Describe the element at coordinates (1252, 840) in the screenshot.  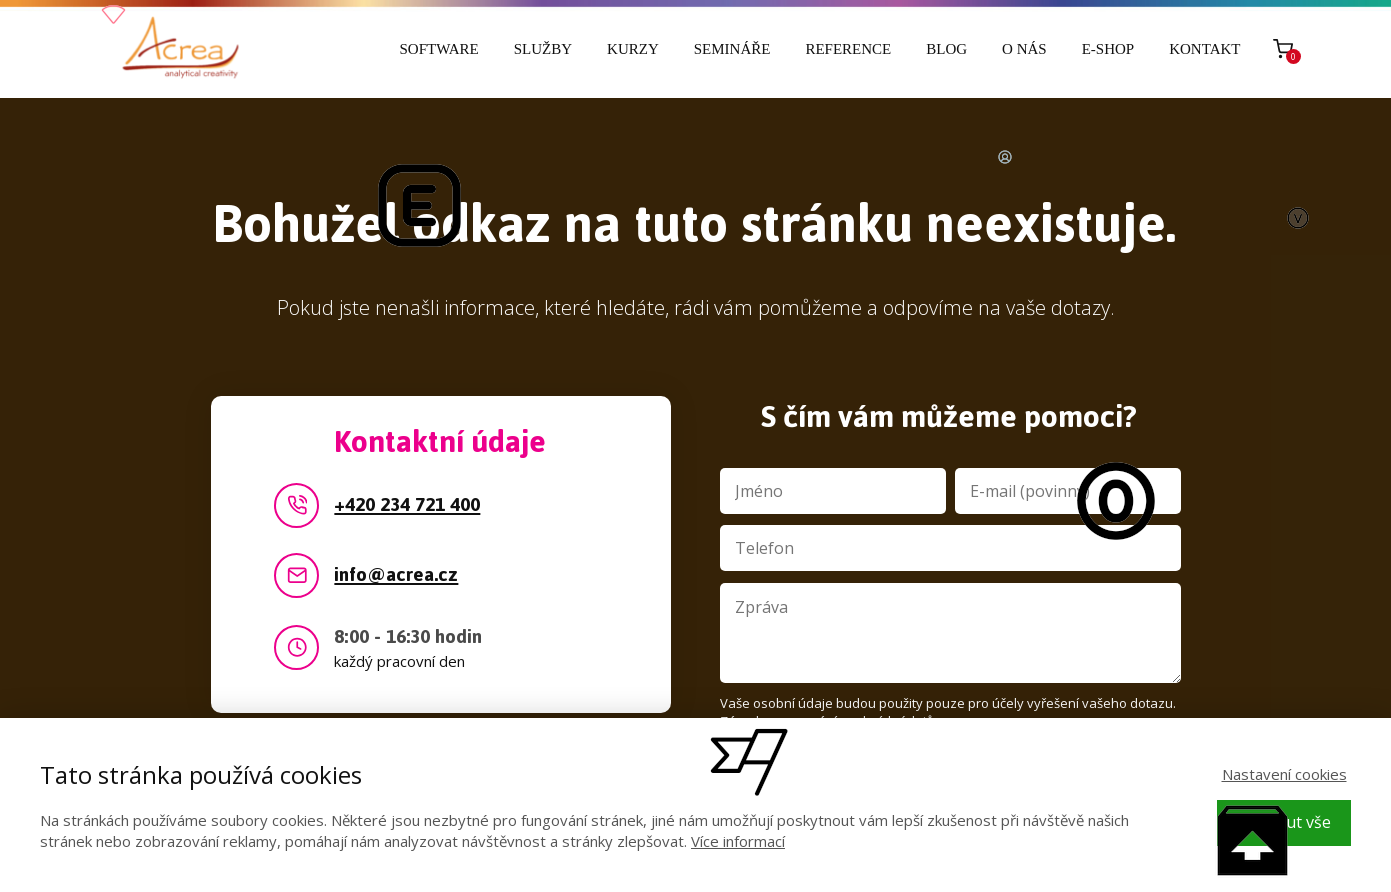
I see `unarchive an item or message` at that location.